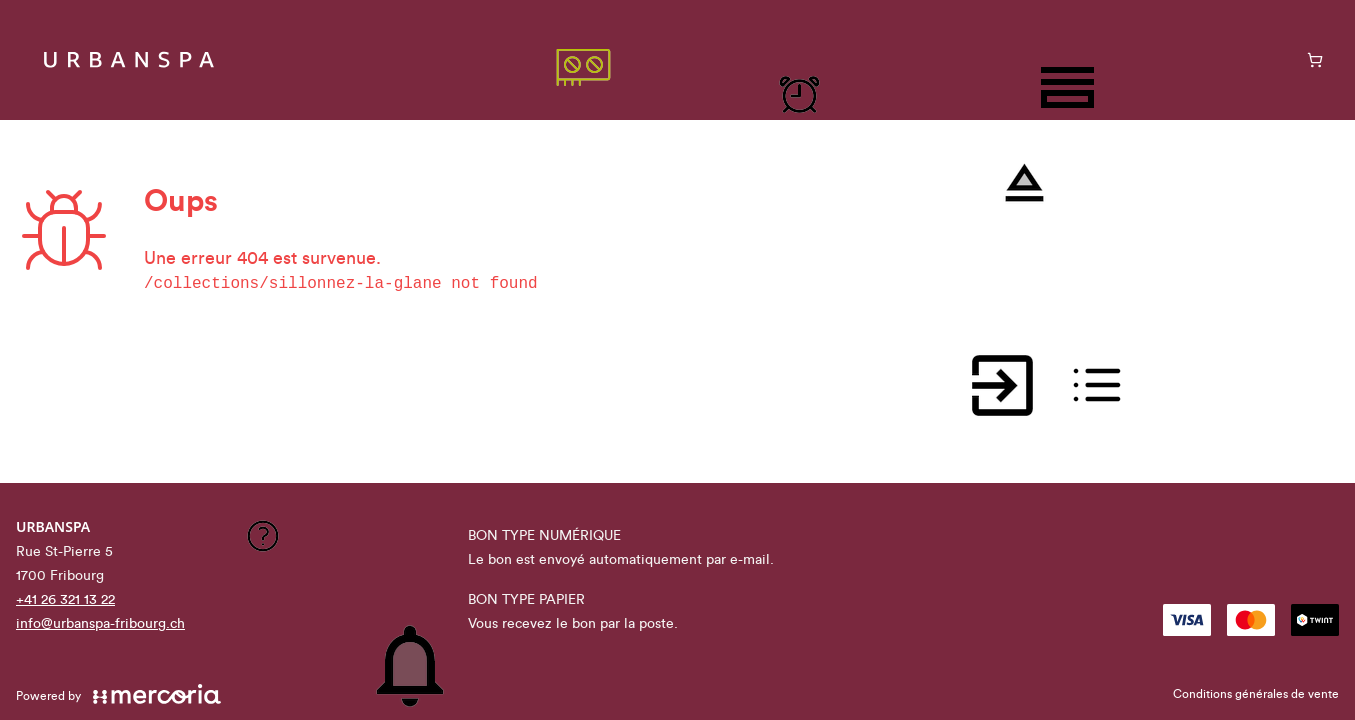 This screenshot has height=720, width=1355. I want to click on view your notifications, so click(410, 665).